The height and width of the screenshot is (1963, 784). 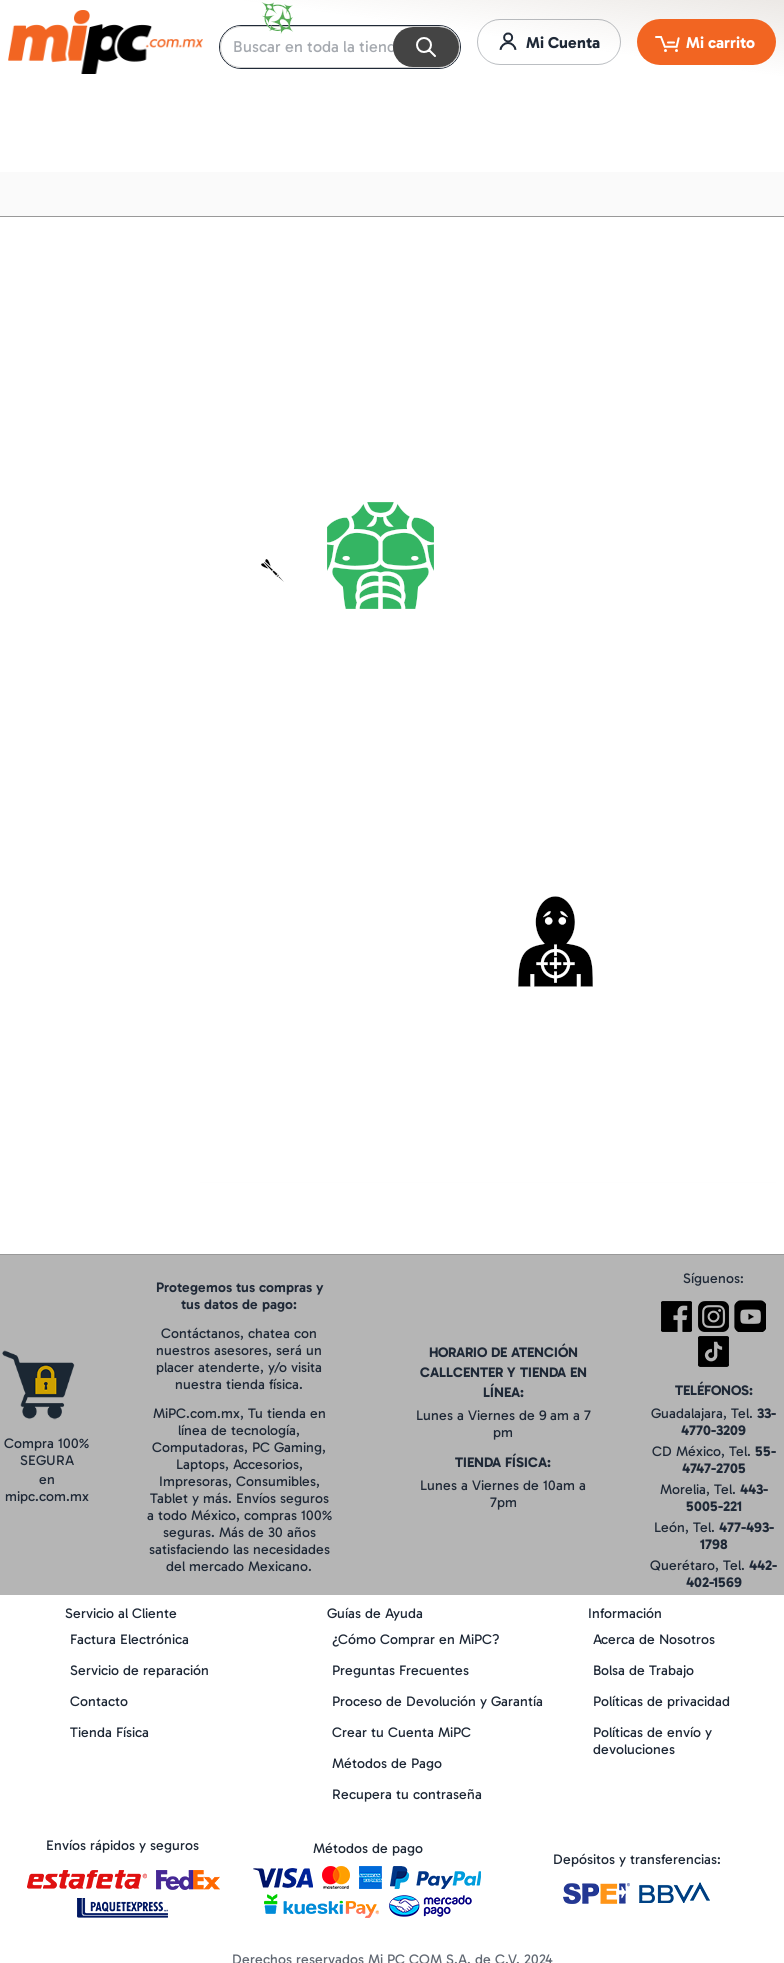 I want to click on indicates magic or spell activation, so click(x=277, y=17).